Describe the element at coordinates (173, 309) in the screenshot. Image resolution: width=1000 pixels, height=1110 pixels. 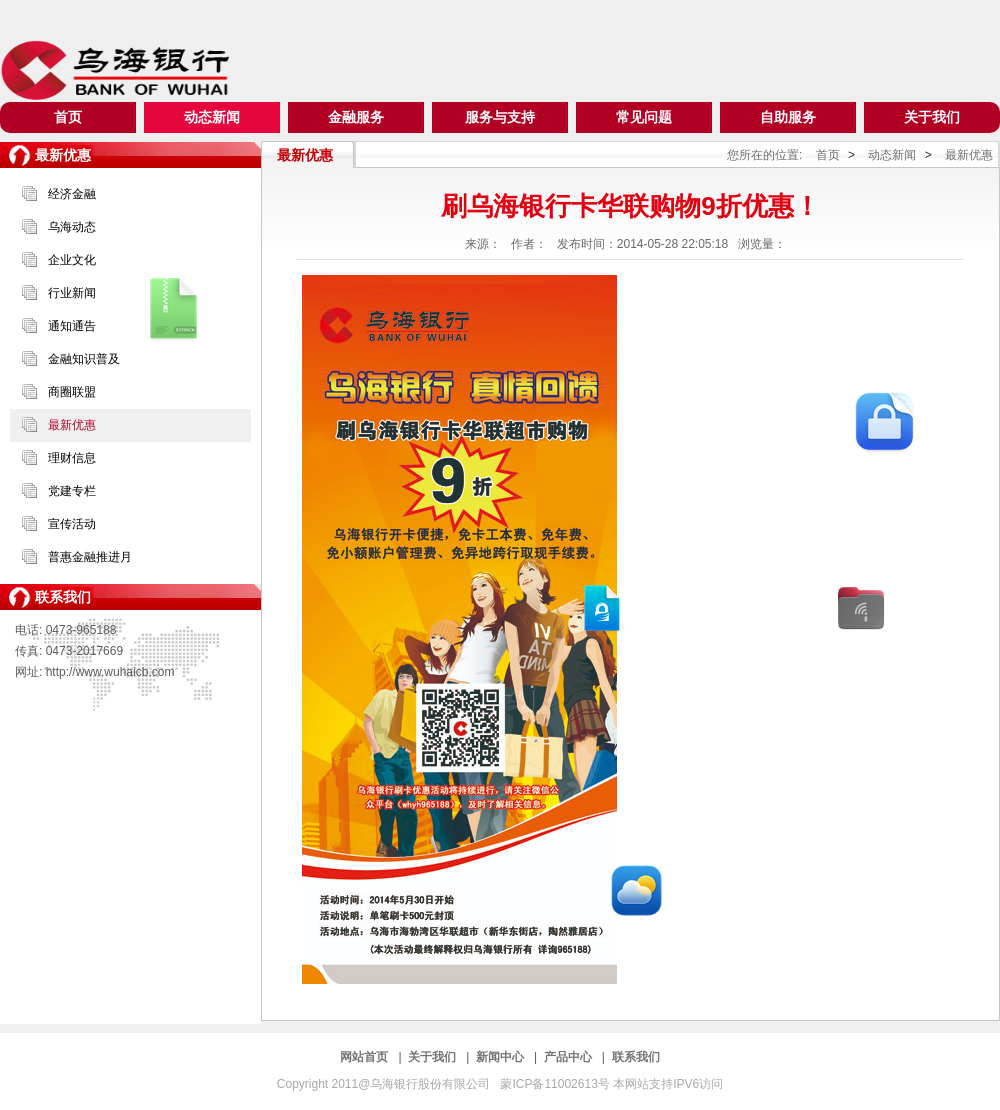
I see `virtualbox extension pack file` at that location.